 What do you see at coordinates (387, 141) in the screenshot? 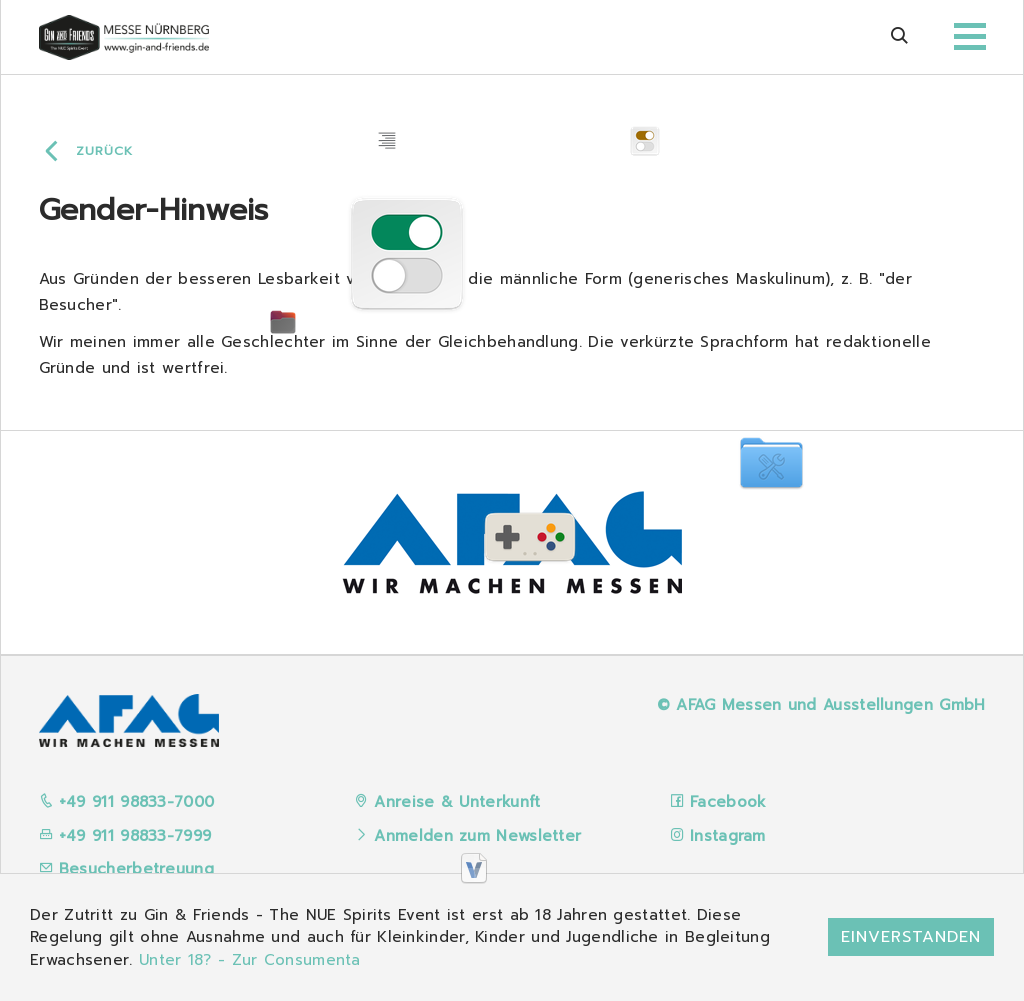
I see `align text to the right margin` at bounding box center [387, 141].